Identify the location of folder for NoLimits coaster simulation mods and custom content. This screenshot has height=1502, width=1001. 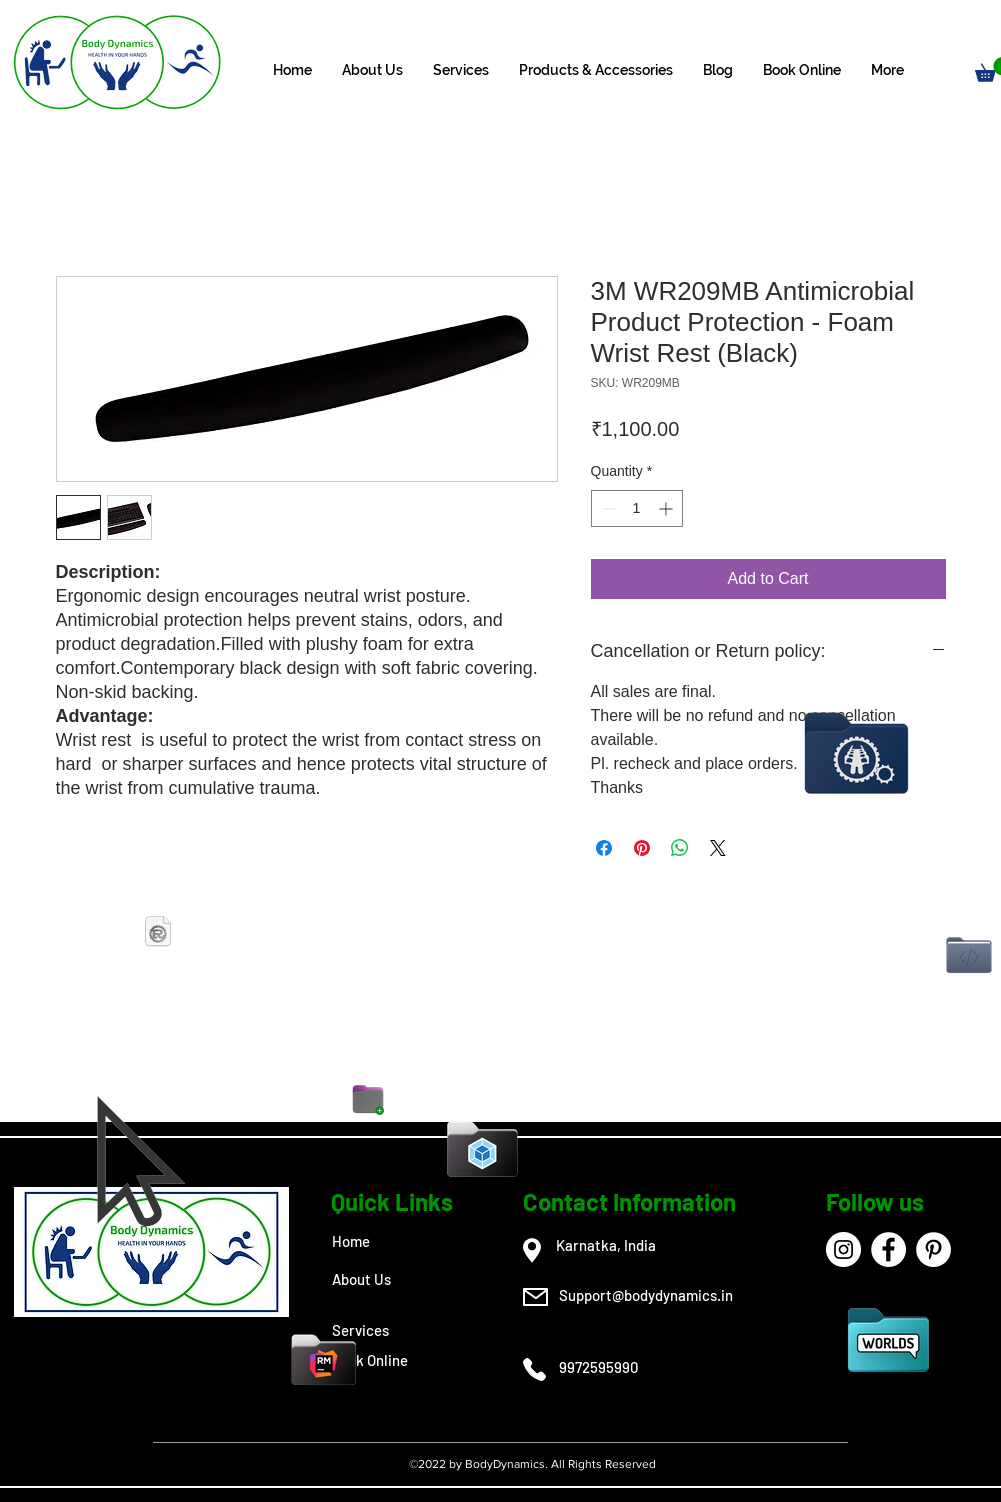
(856, 756).